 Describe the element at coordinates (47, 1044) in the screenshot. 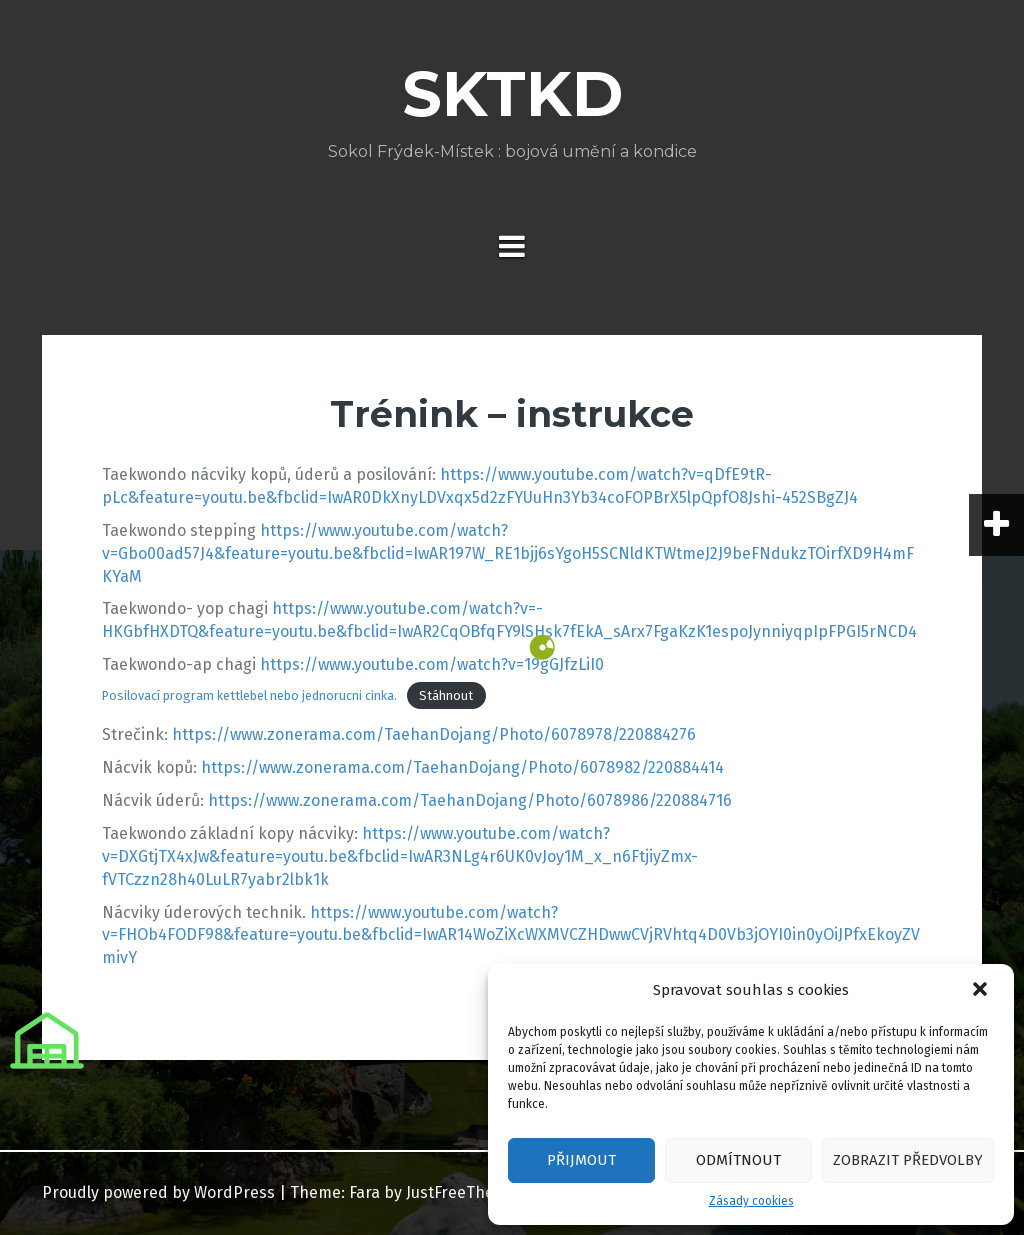

I see `access garage or parking controls` at that location.